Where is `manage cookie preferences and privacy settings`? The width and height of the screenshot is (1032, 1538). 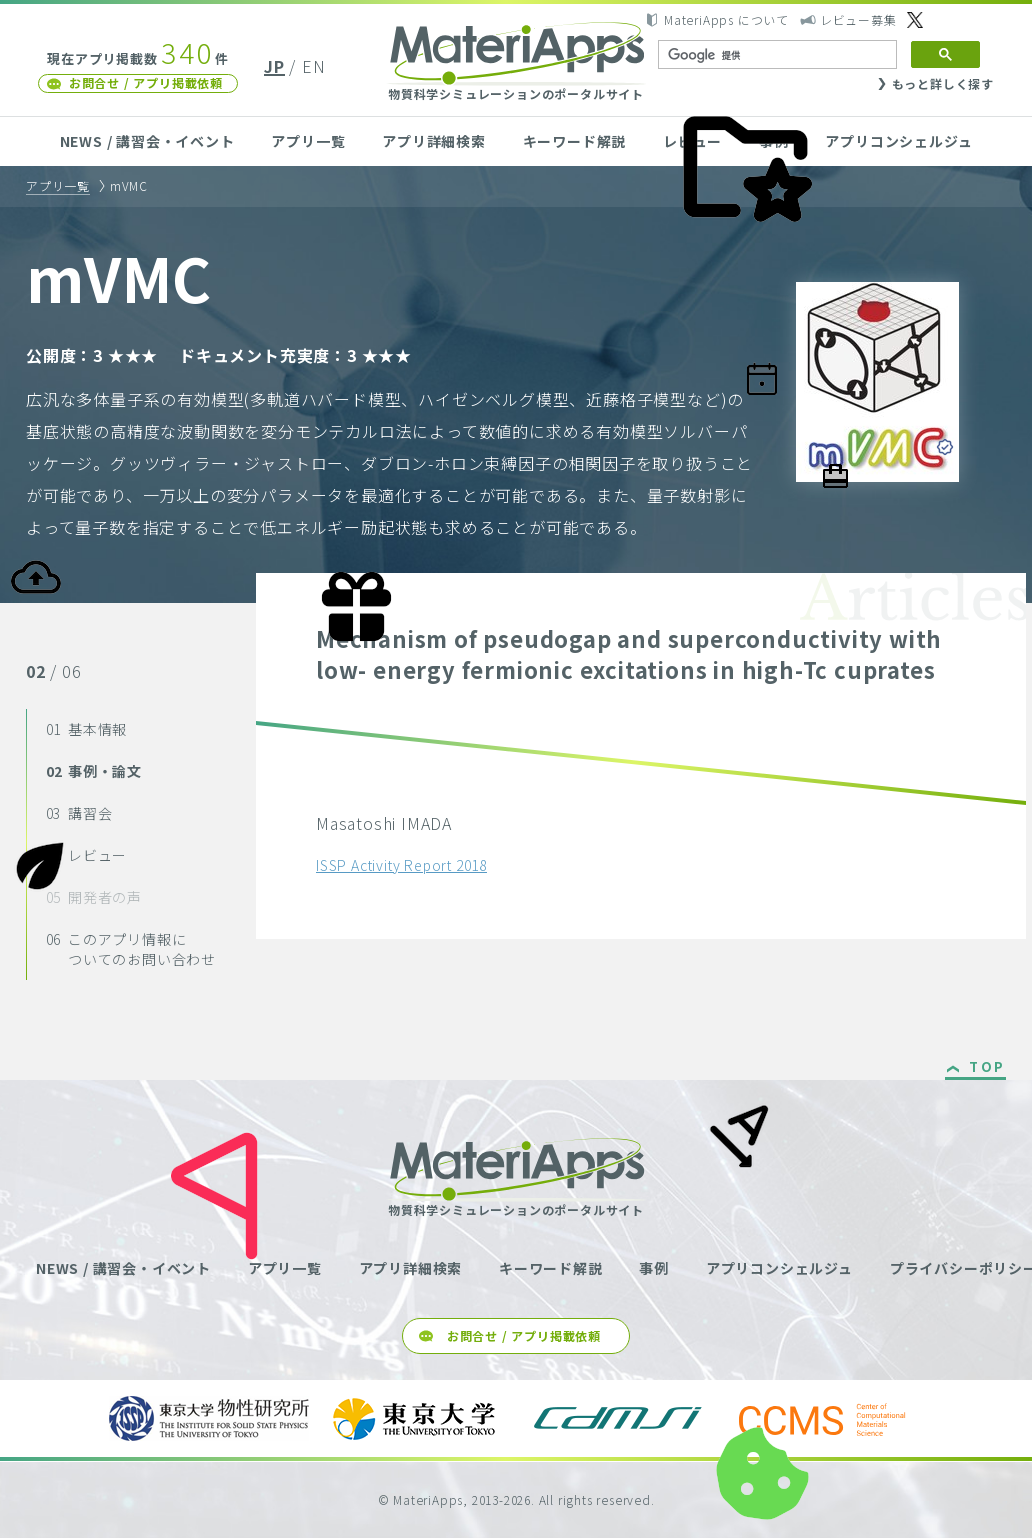 manage cookie preferences and privacy settings is located at coordinates (762, 1473).